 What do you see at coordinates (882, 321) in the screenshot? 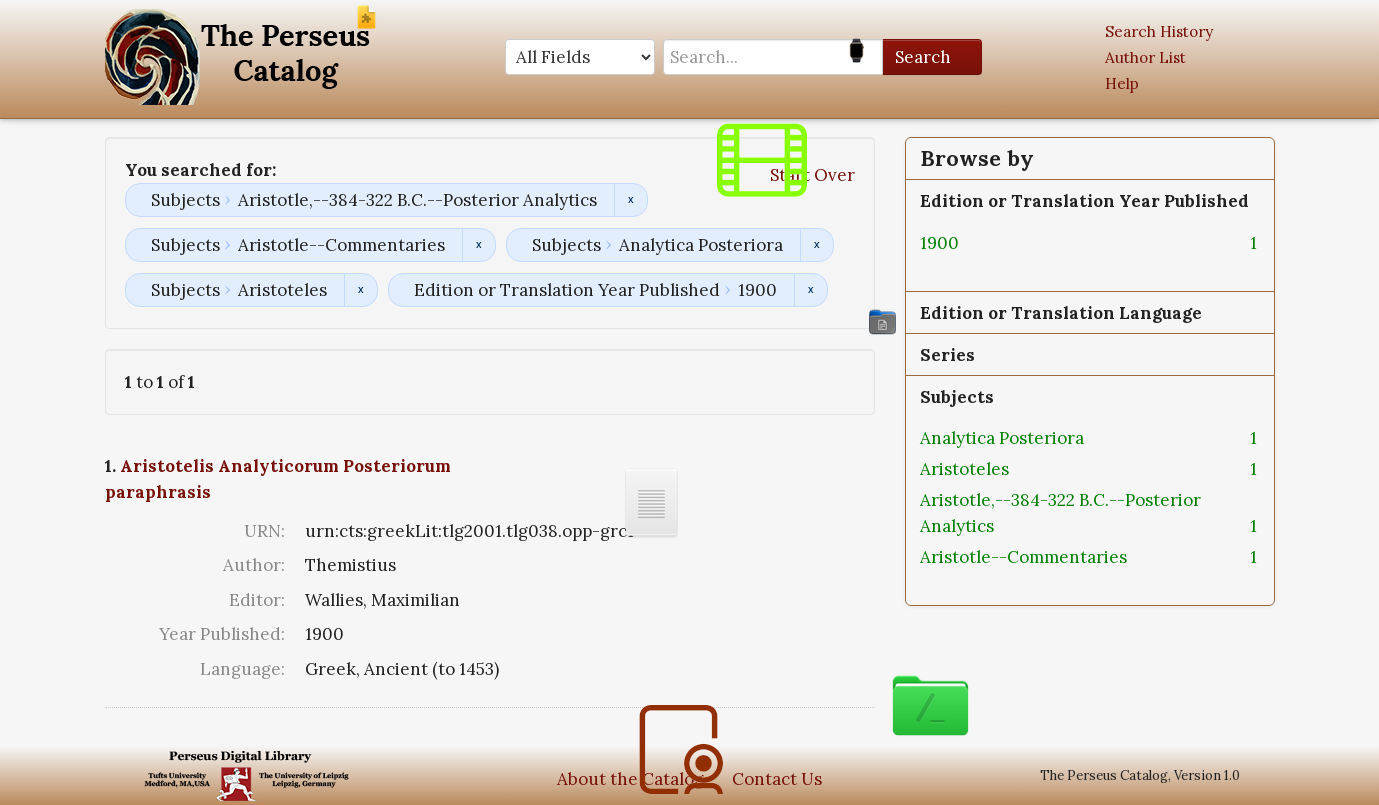
I see `open your documents folder` at bounding box center [882, 321].